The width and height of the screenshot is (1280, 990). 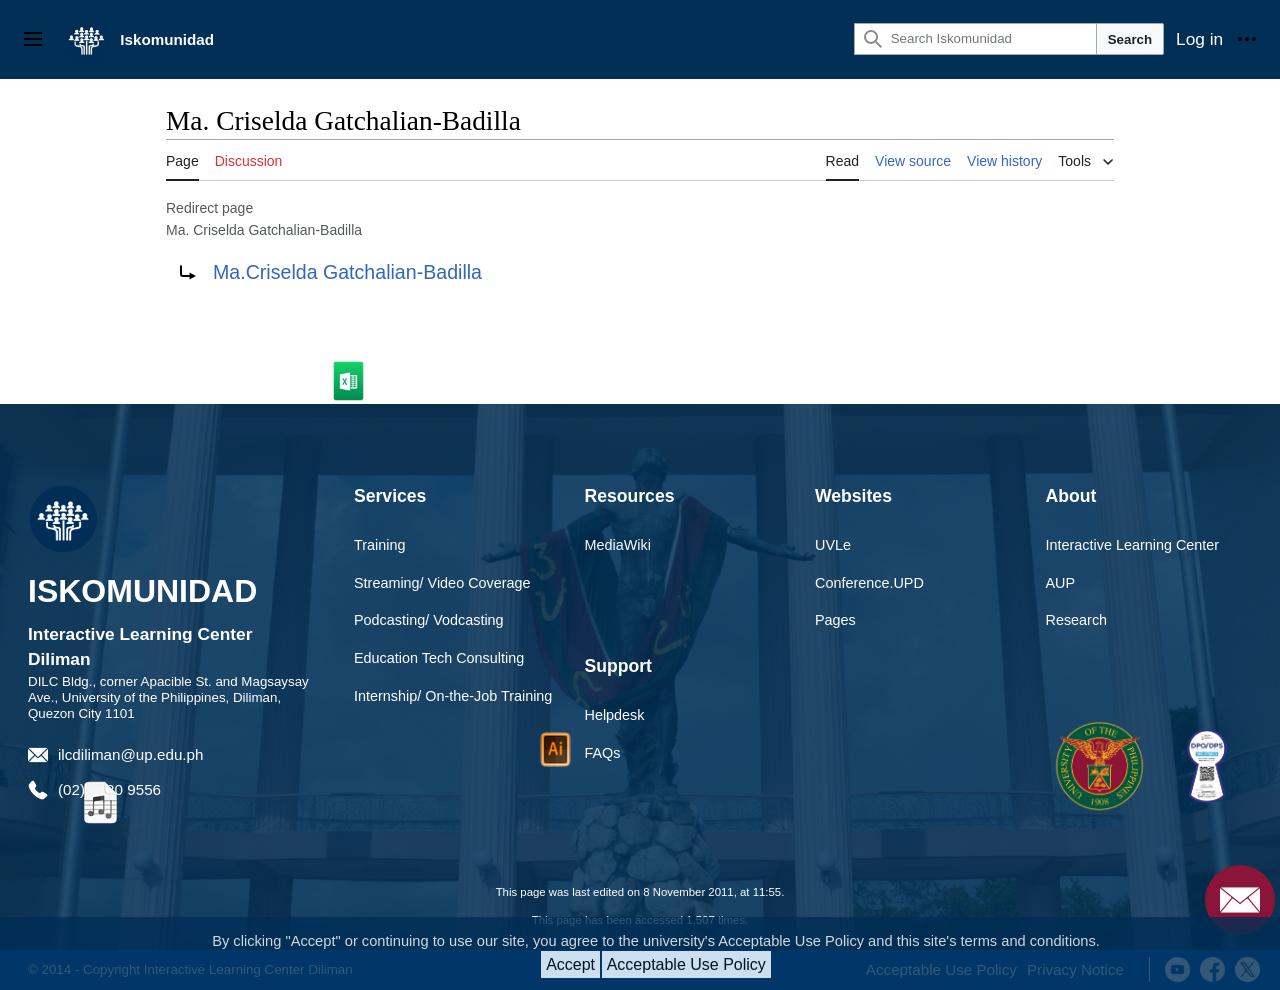 I want to click on an eMelody ringtone or melody file, so click(x=100, y=802).